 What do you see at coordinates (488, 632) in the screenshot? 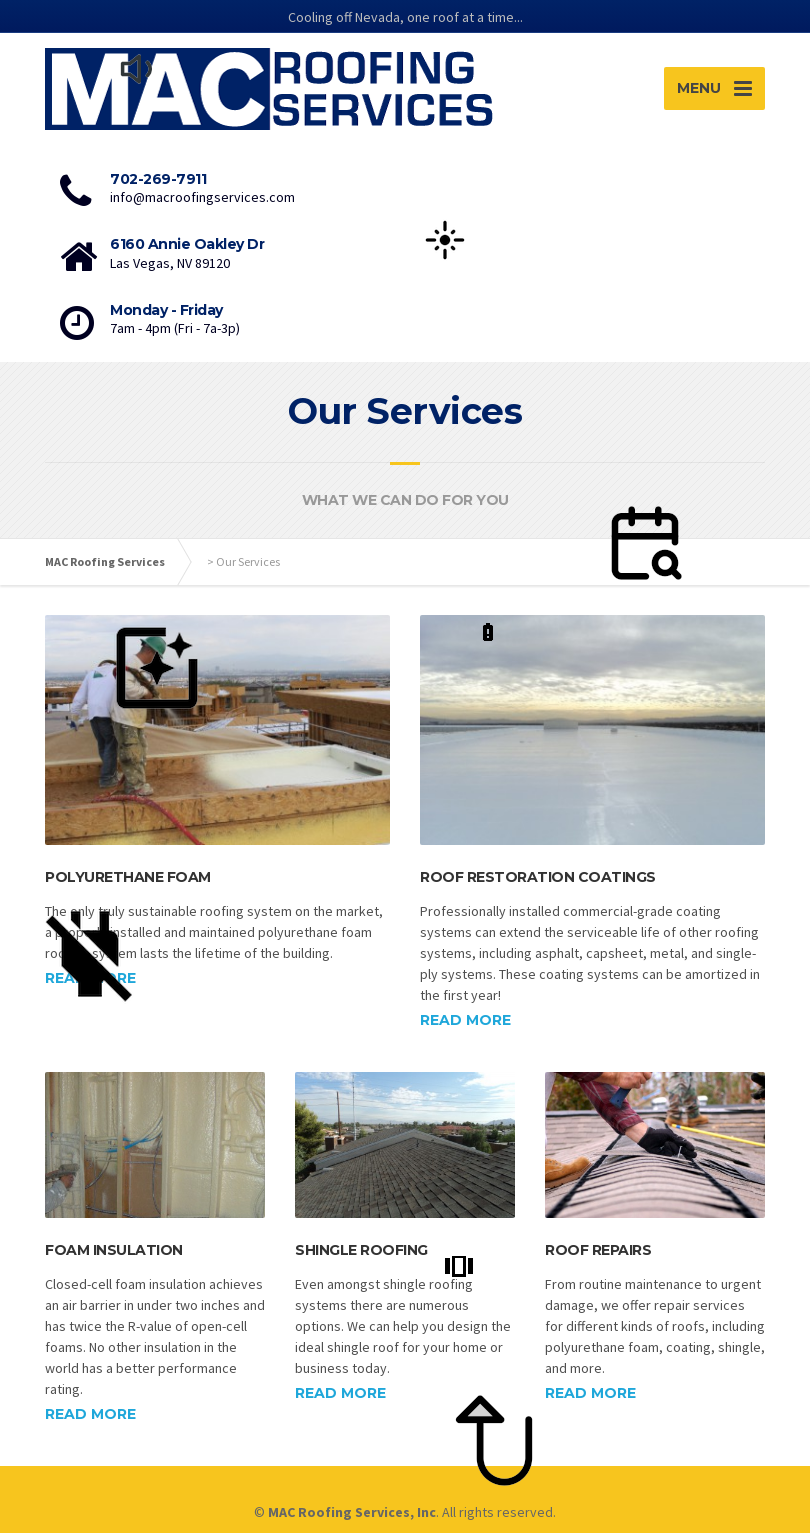
I see `indicates low battery warning` at bounding box center [488, 632].